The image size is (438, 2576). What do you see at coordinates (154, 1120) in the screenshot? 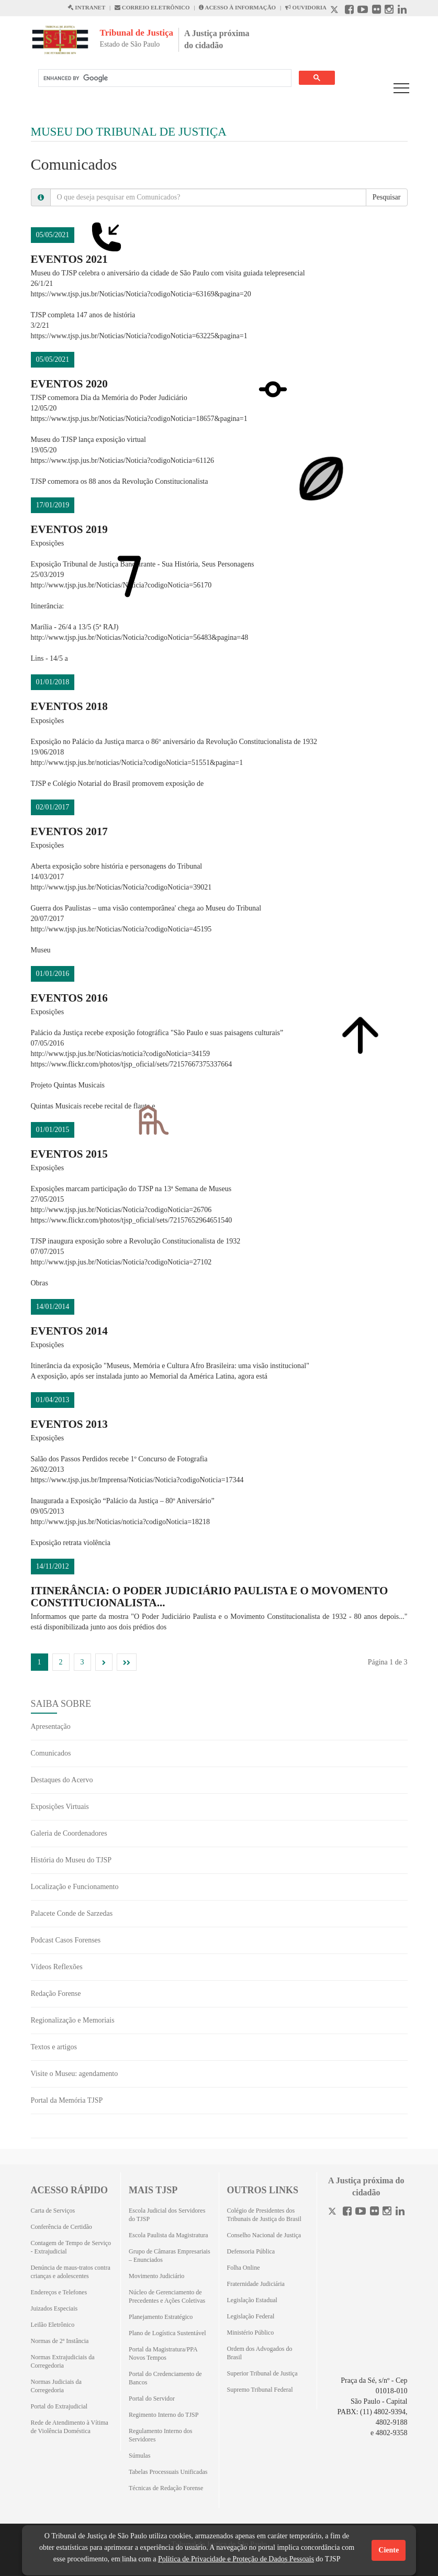
I see `access playground or outdoor equipment information` at bounding box center [154, 1120].